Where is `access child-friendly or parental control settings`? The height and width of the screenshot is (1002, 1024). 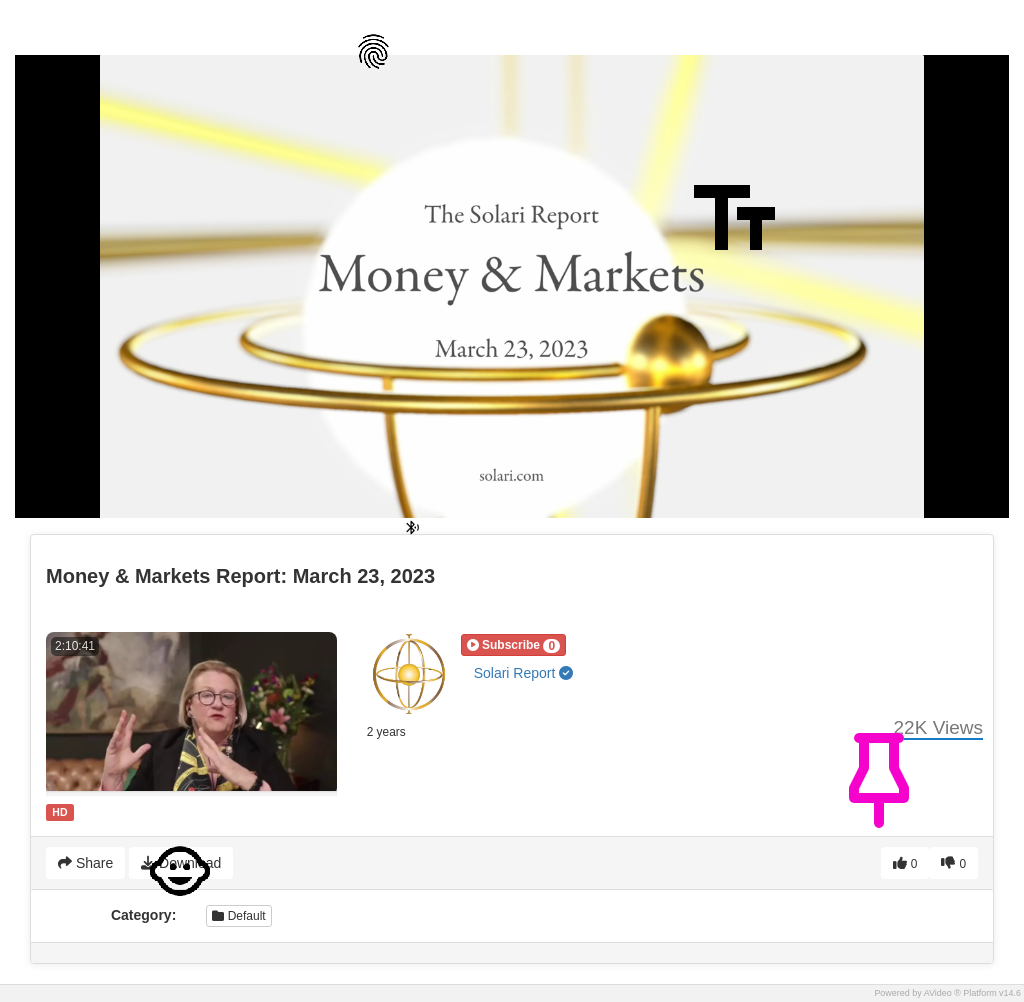 access child-friendly or parental control settings is located at coordinates (180, 871).